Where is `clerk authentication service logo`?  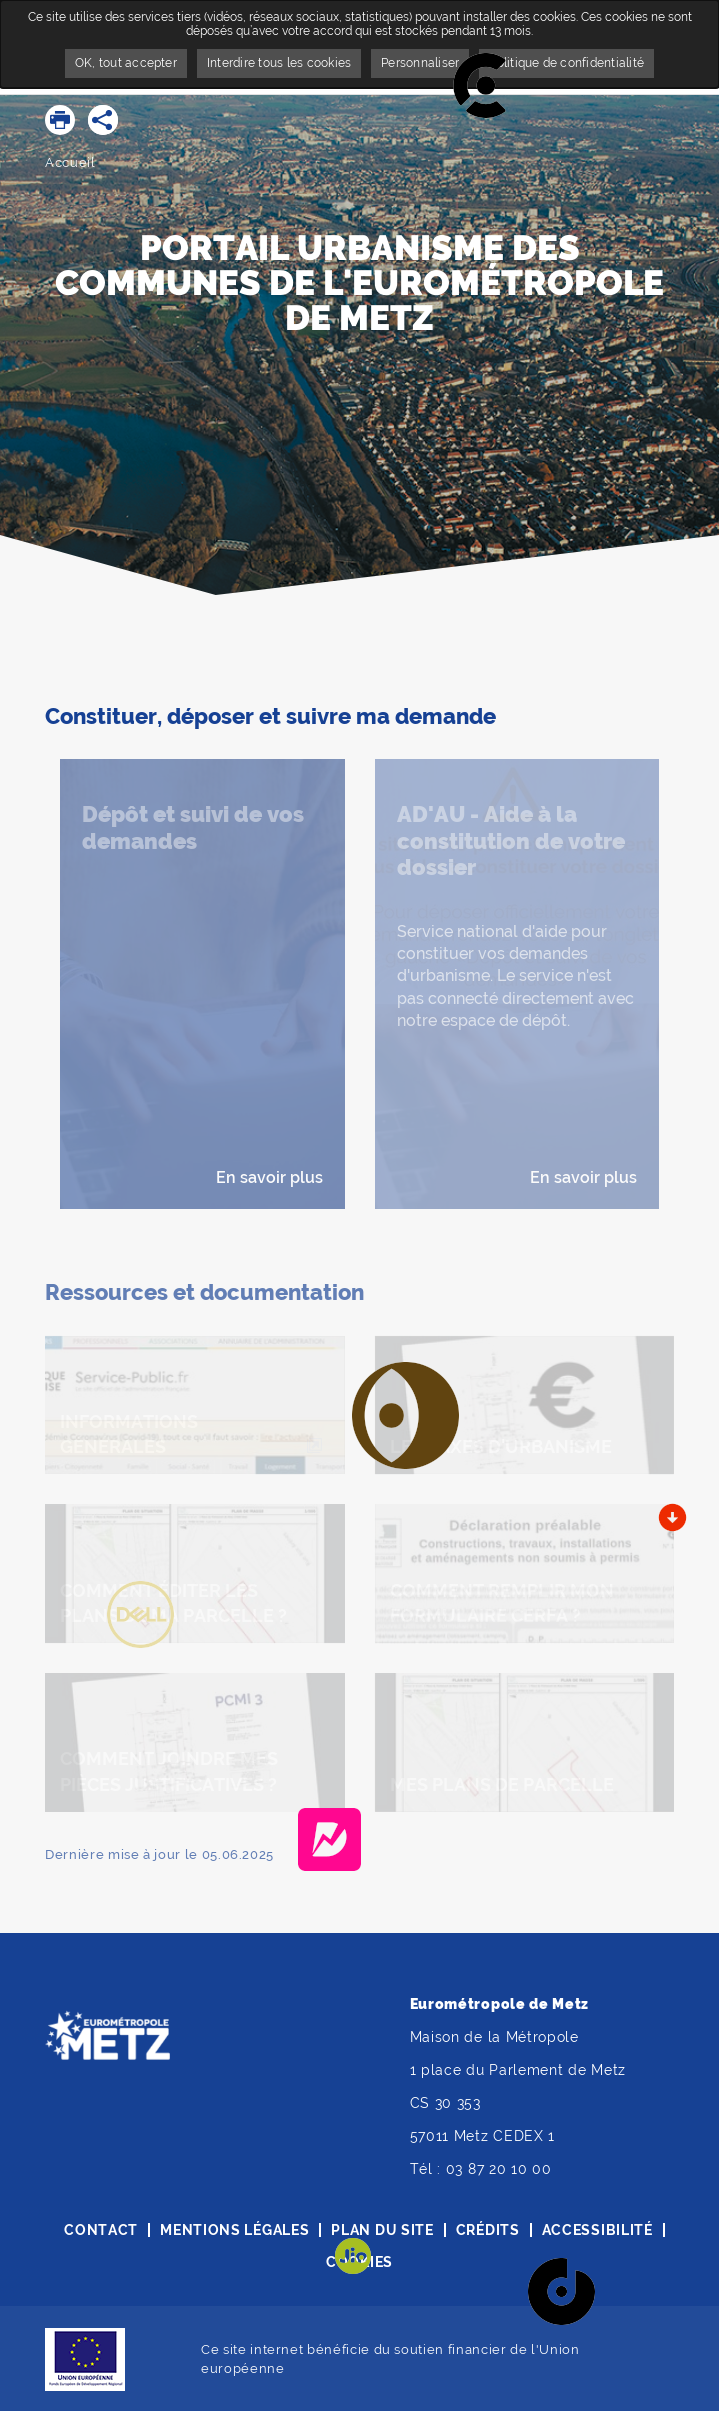
clerk authentication service logo is located at coordinates (479, 85).